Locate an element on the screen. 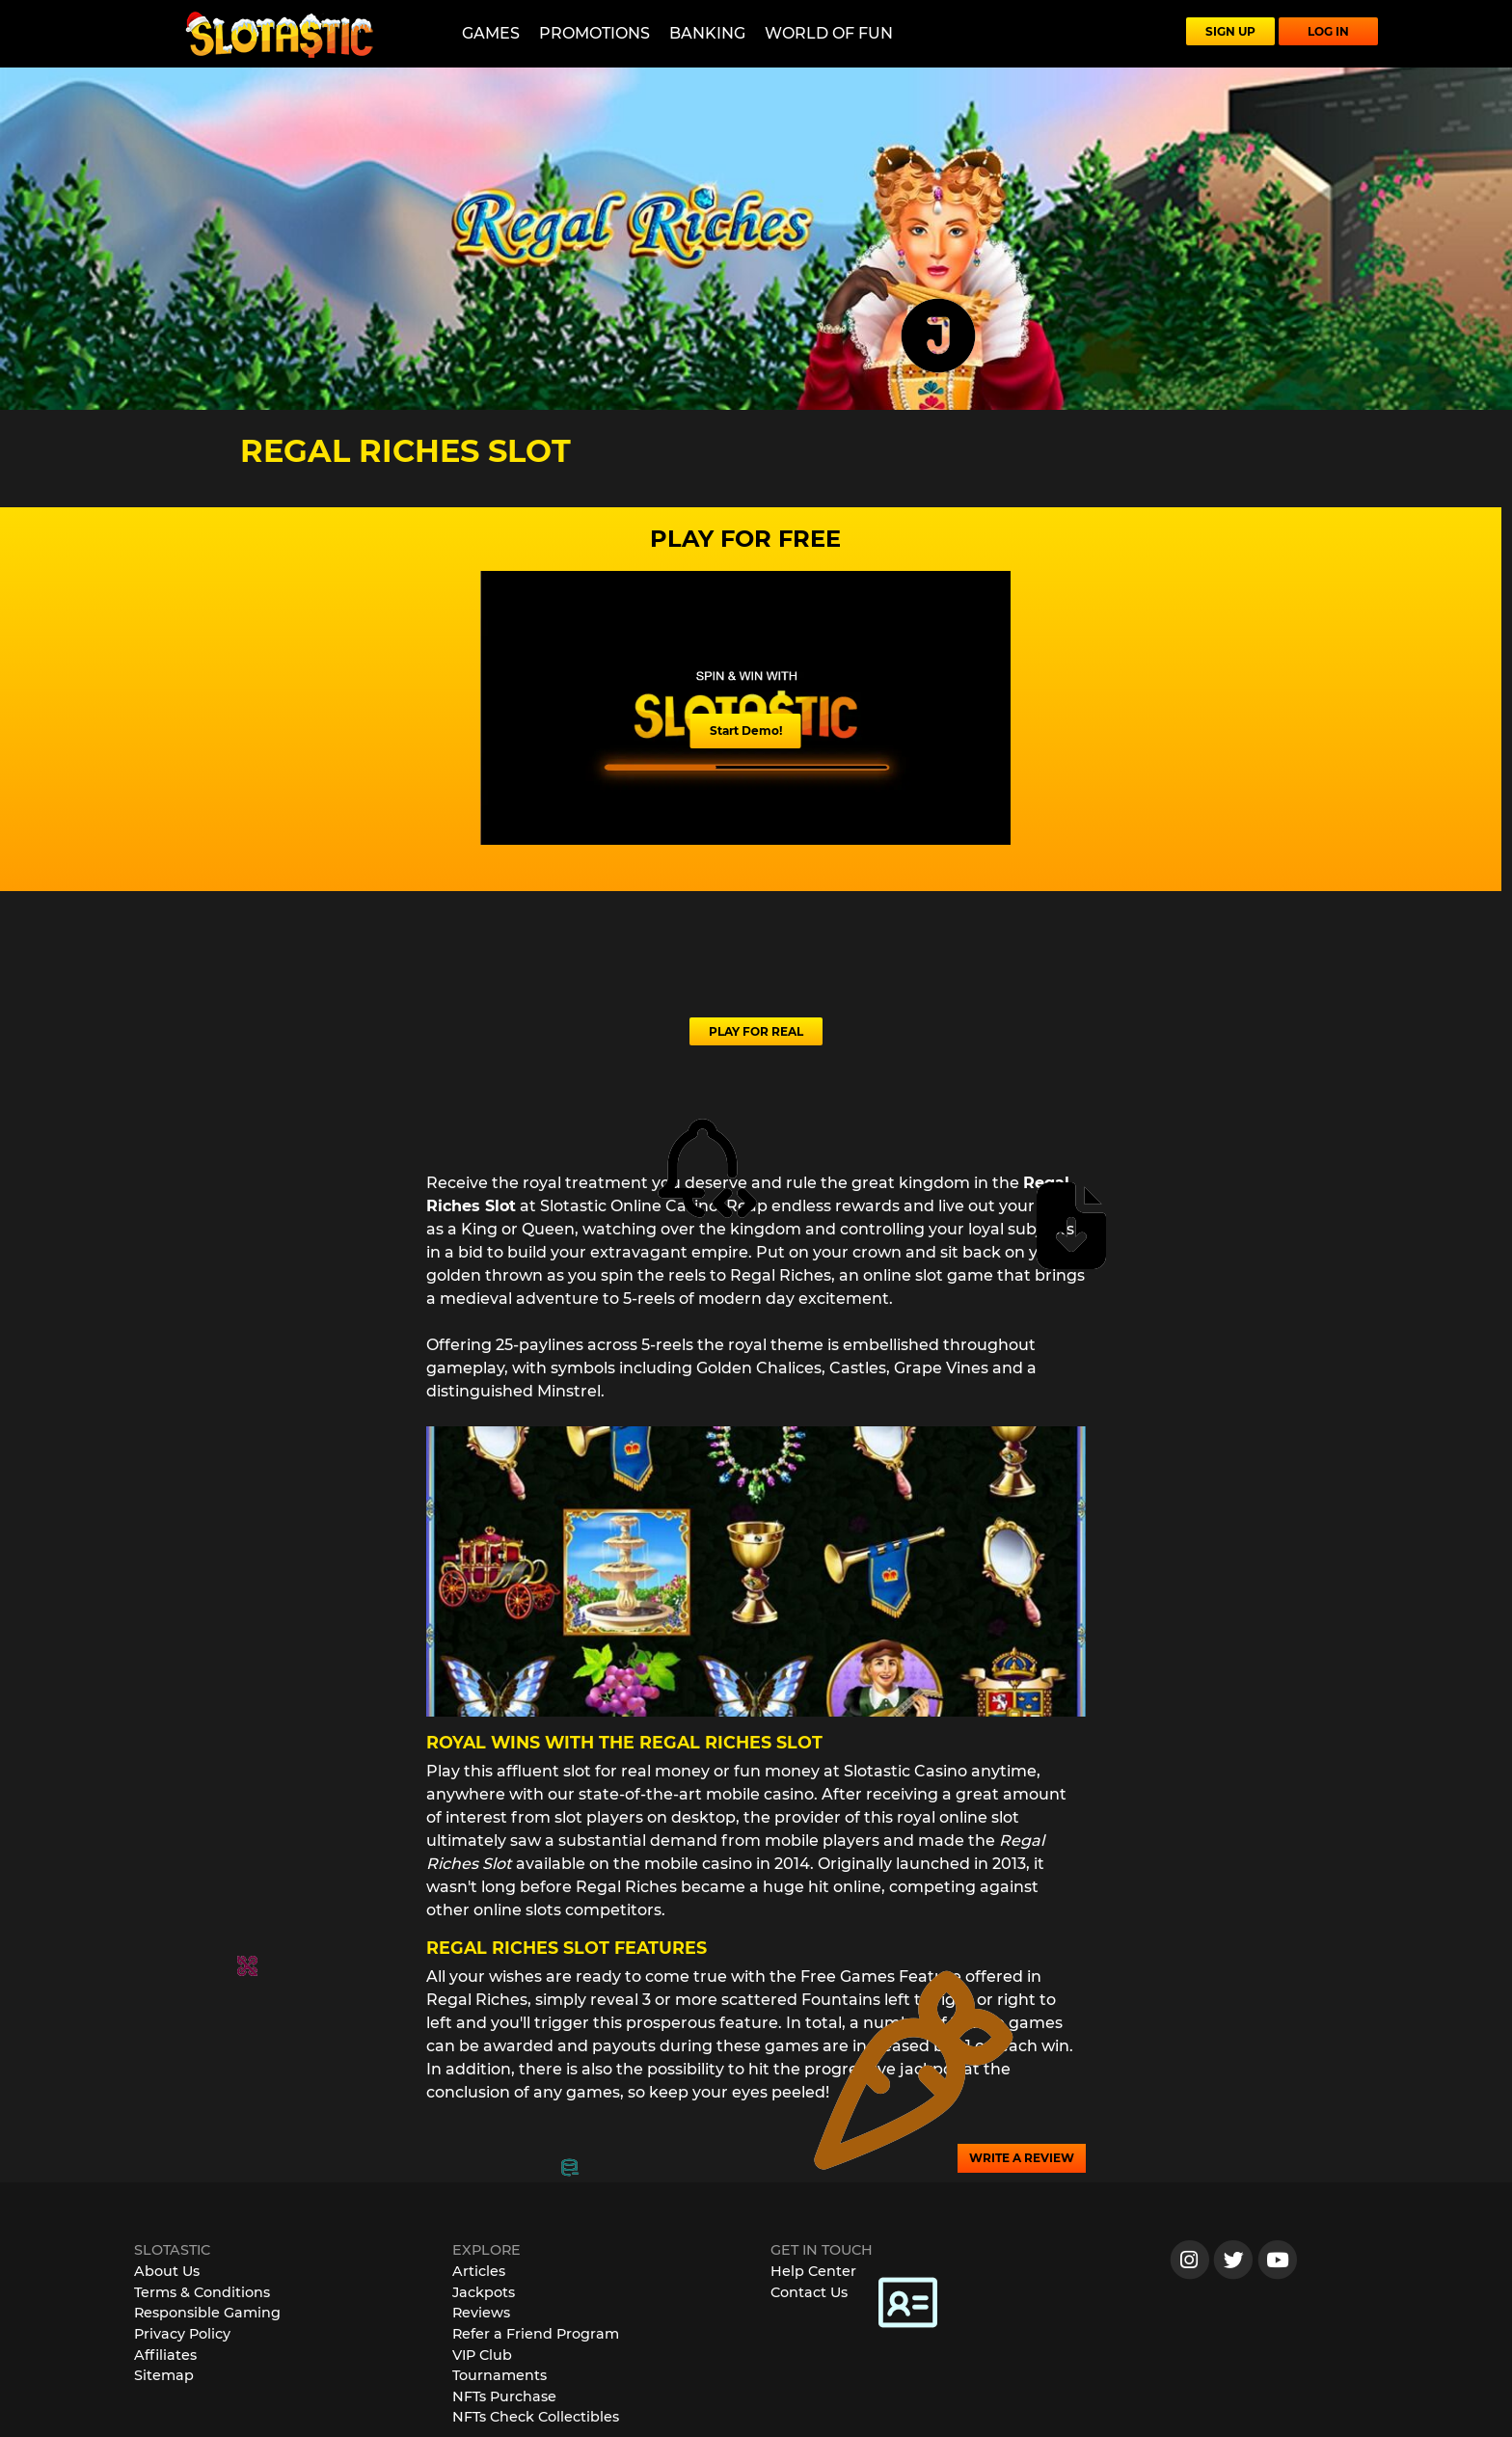 Image resolution: width=1512 pixels, height=2437 pixels. configure notification settings via code is located at coordinates (702, 1168).